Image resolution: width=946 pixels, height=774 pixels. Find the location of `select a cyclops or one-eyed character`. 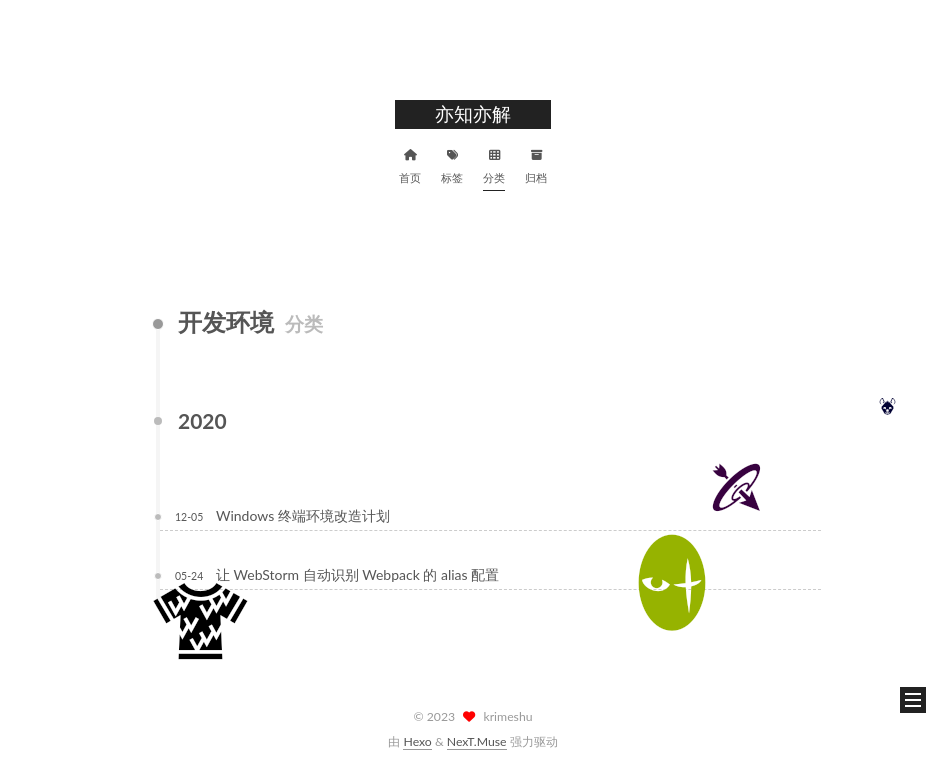

select a cyclops or one-eyed character is located at coordinates (672, 582).